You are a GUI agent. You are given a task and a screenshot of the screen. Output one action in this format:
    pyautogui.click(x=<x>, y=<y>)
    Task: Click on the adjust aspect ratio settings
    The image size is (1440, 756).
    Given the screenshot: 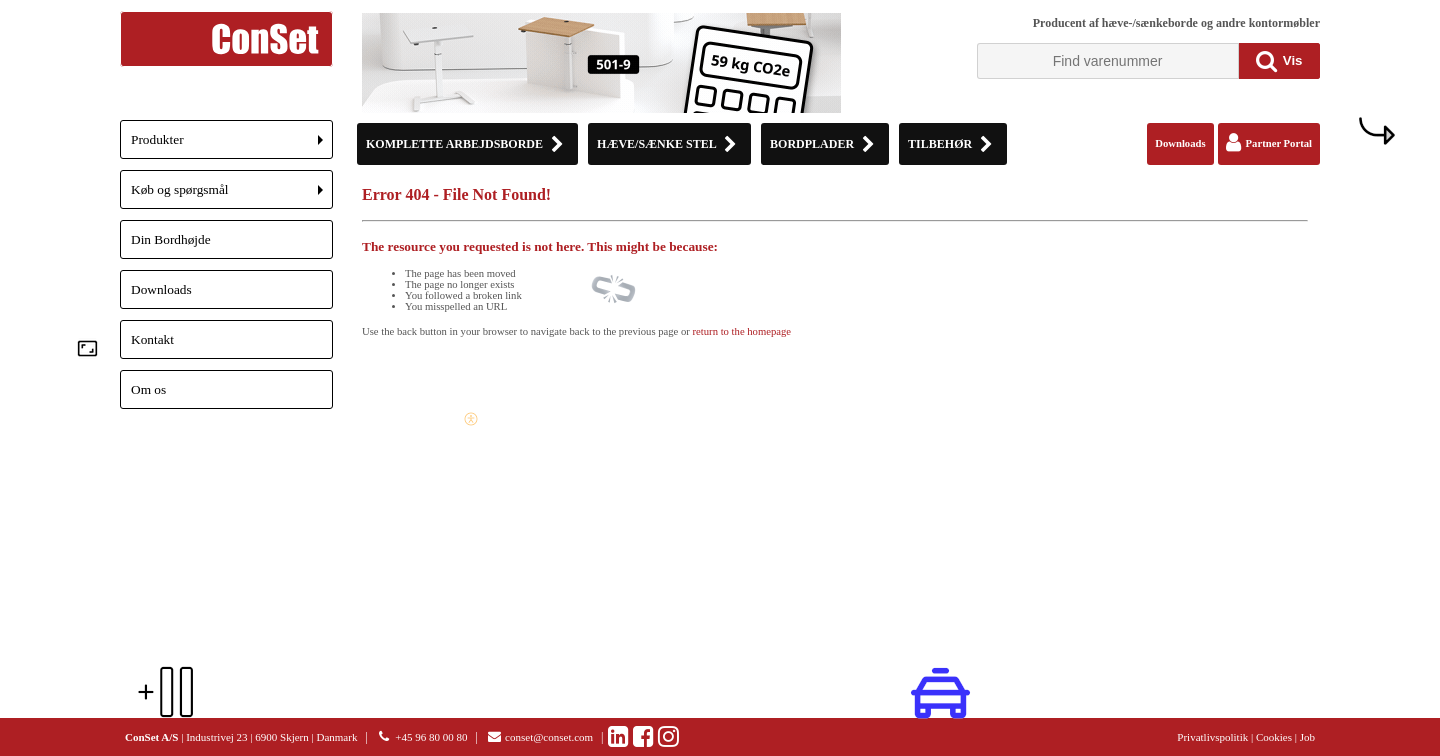 What is the action you would take?
    pyautogui.click(x=87, y=348)
    